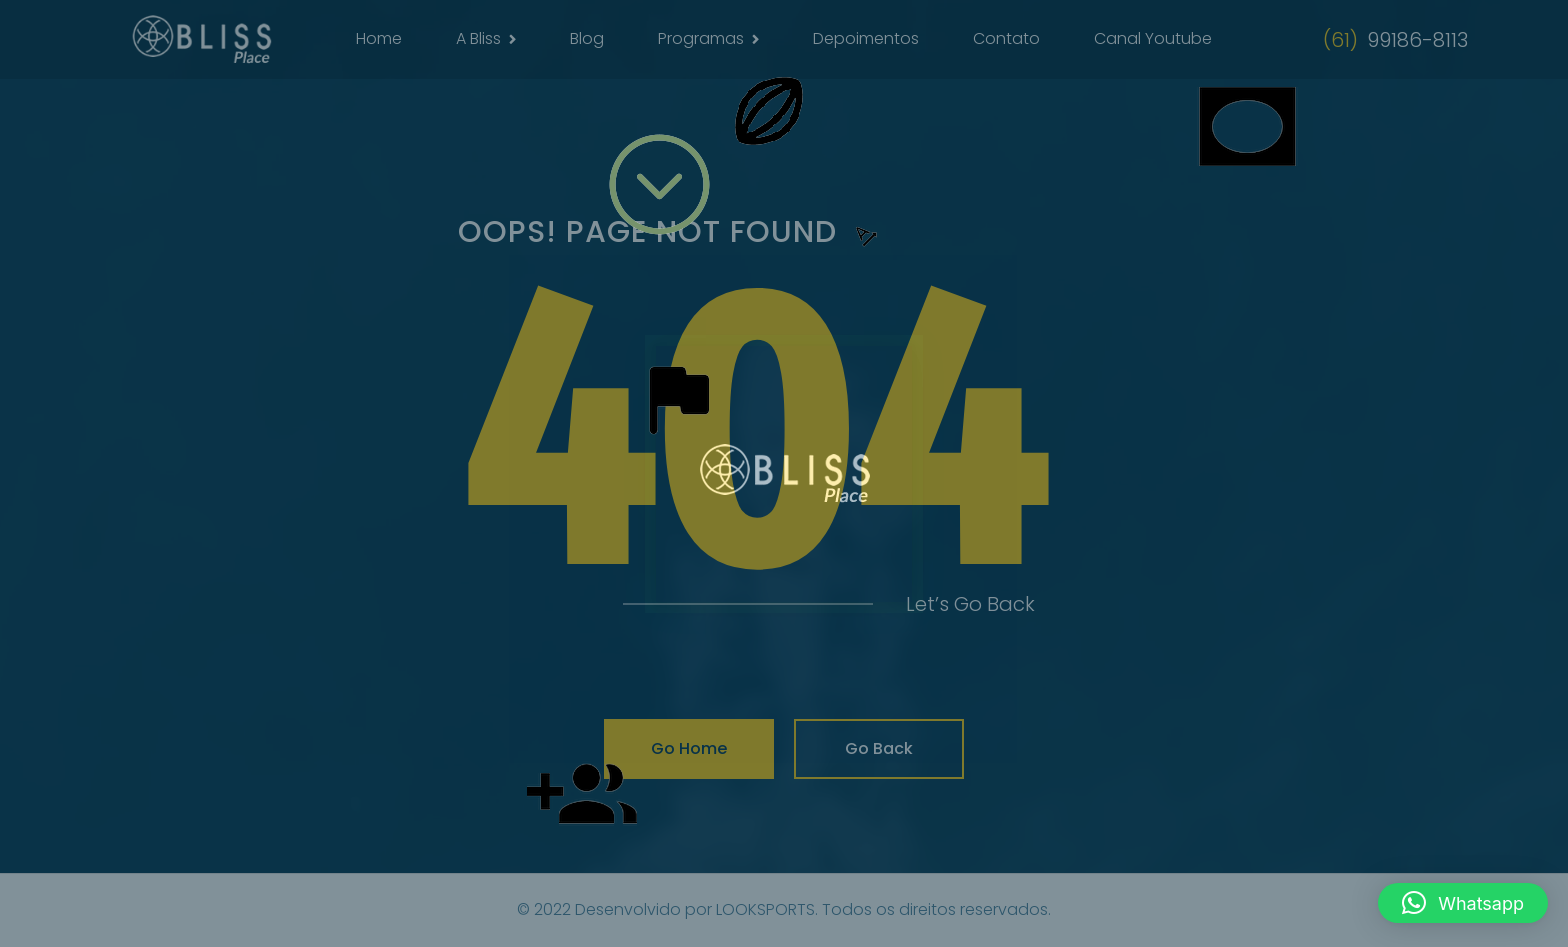 The image size is (1568, 947). Describe the element at coordinates (582, 796) in the screenshot. I see `add a new member to a group` at that location.